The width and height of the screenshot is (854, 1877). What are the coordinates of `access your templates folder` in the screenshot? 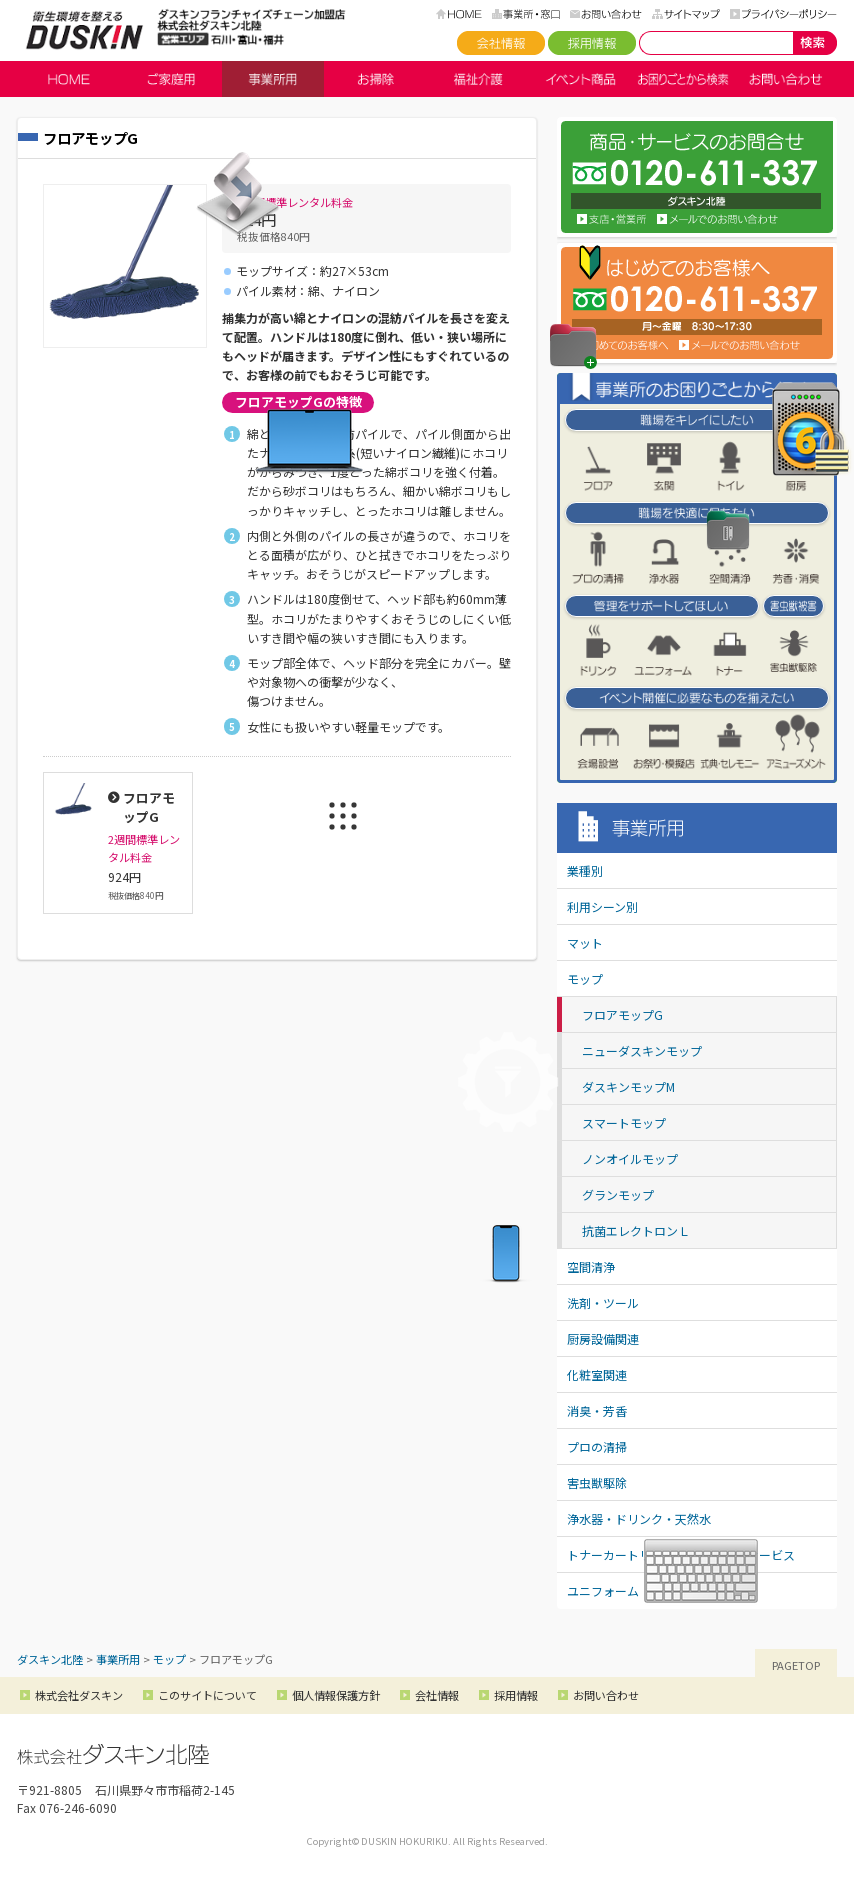 It's located at (728, 530).